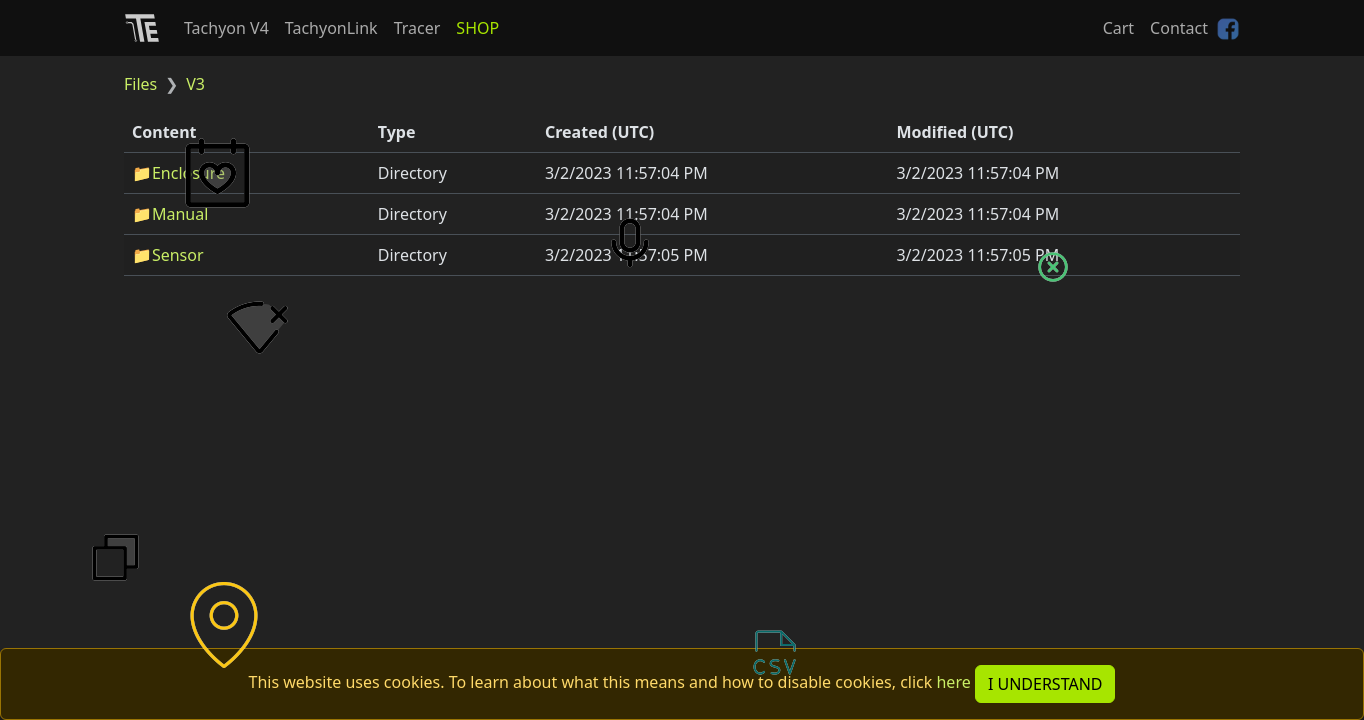  I want to click on view or set a location on the map, so click(224, 625).